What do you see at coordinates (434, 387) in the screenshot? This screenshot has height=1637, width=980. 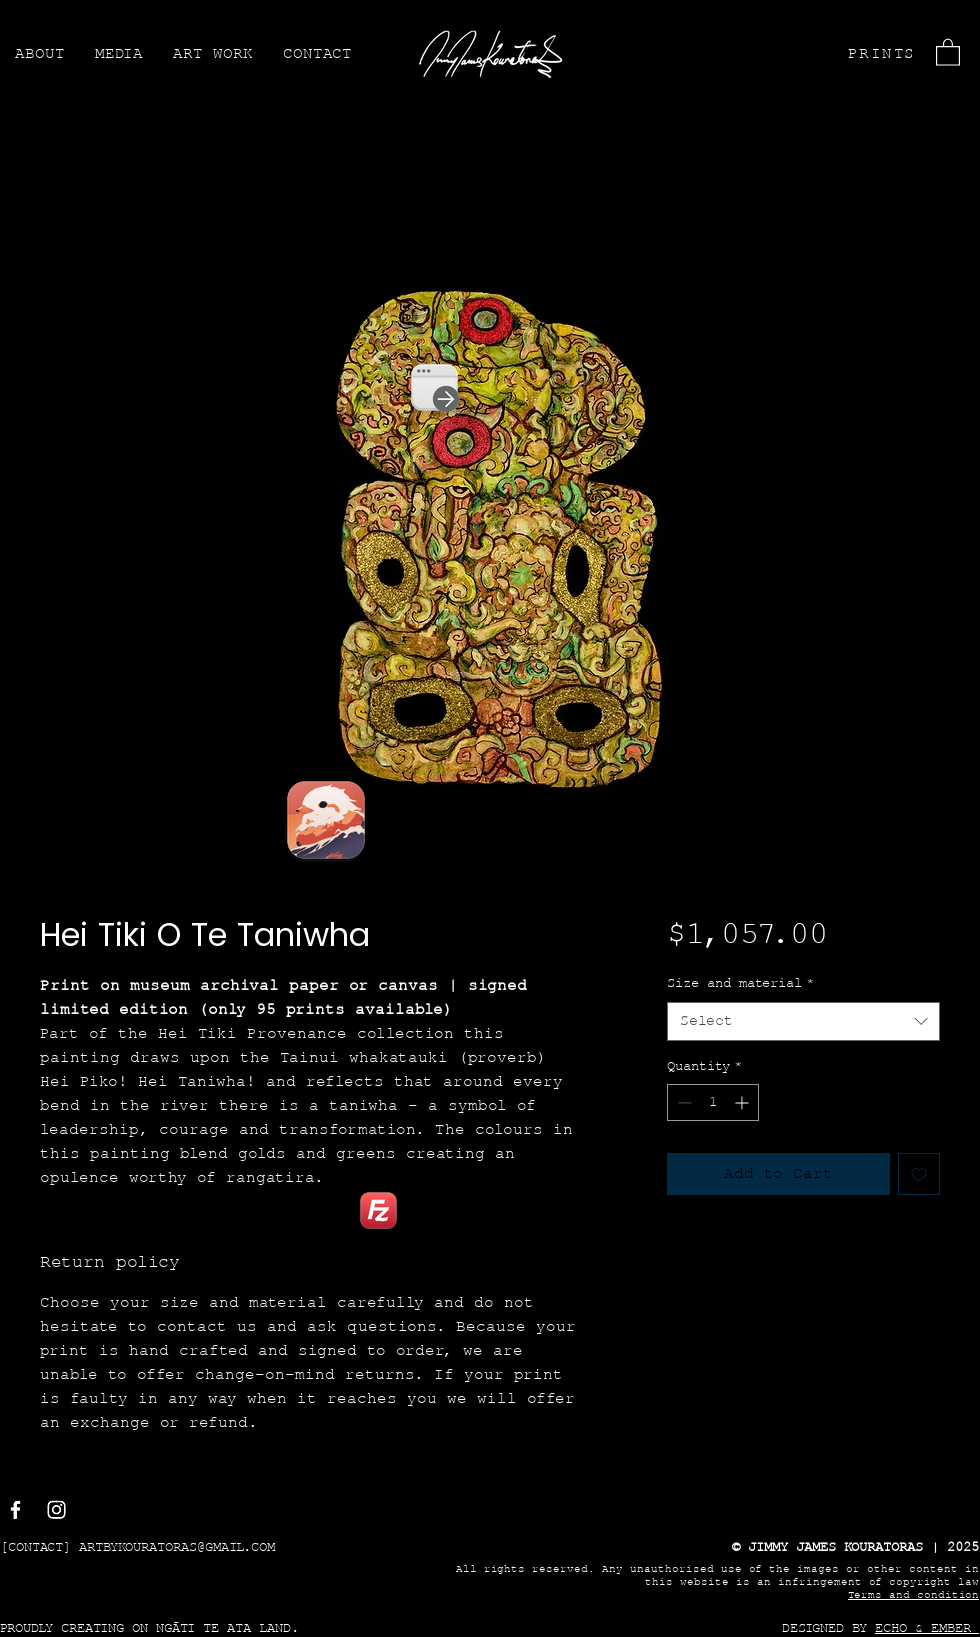 I see `run or execute the current application` at bounding box center [434, 387].